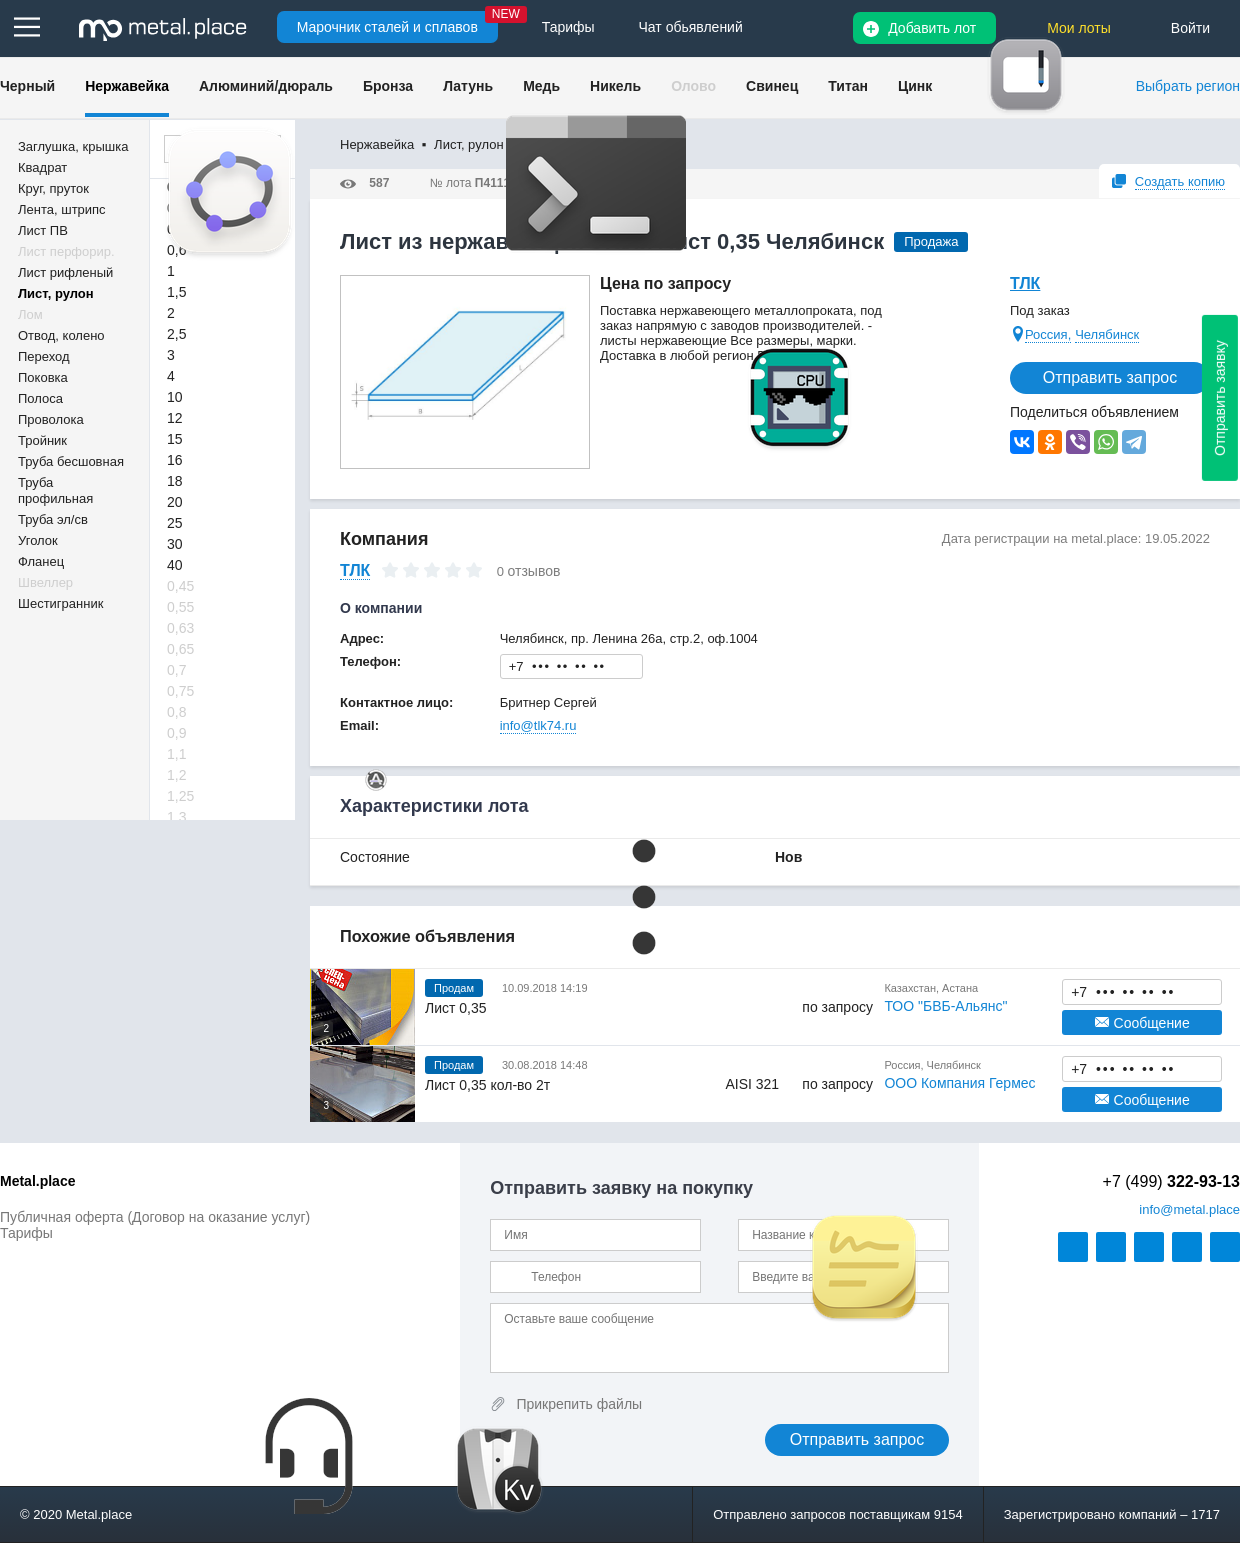 The height and width of the screenshot is (1543, 1240). What do you see at coordinates (644, 897) in the screenshot?
I see `access more options or settings` at bounding box center [644, 897].